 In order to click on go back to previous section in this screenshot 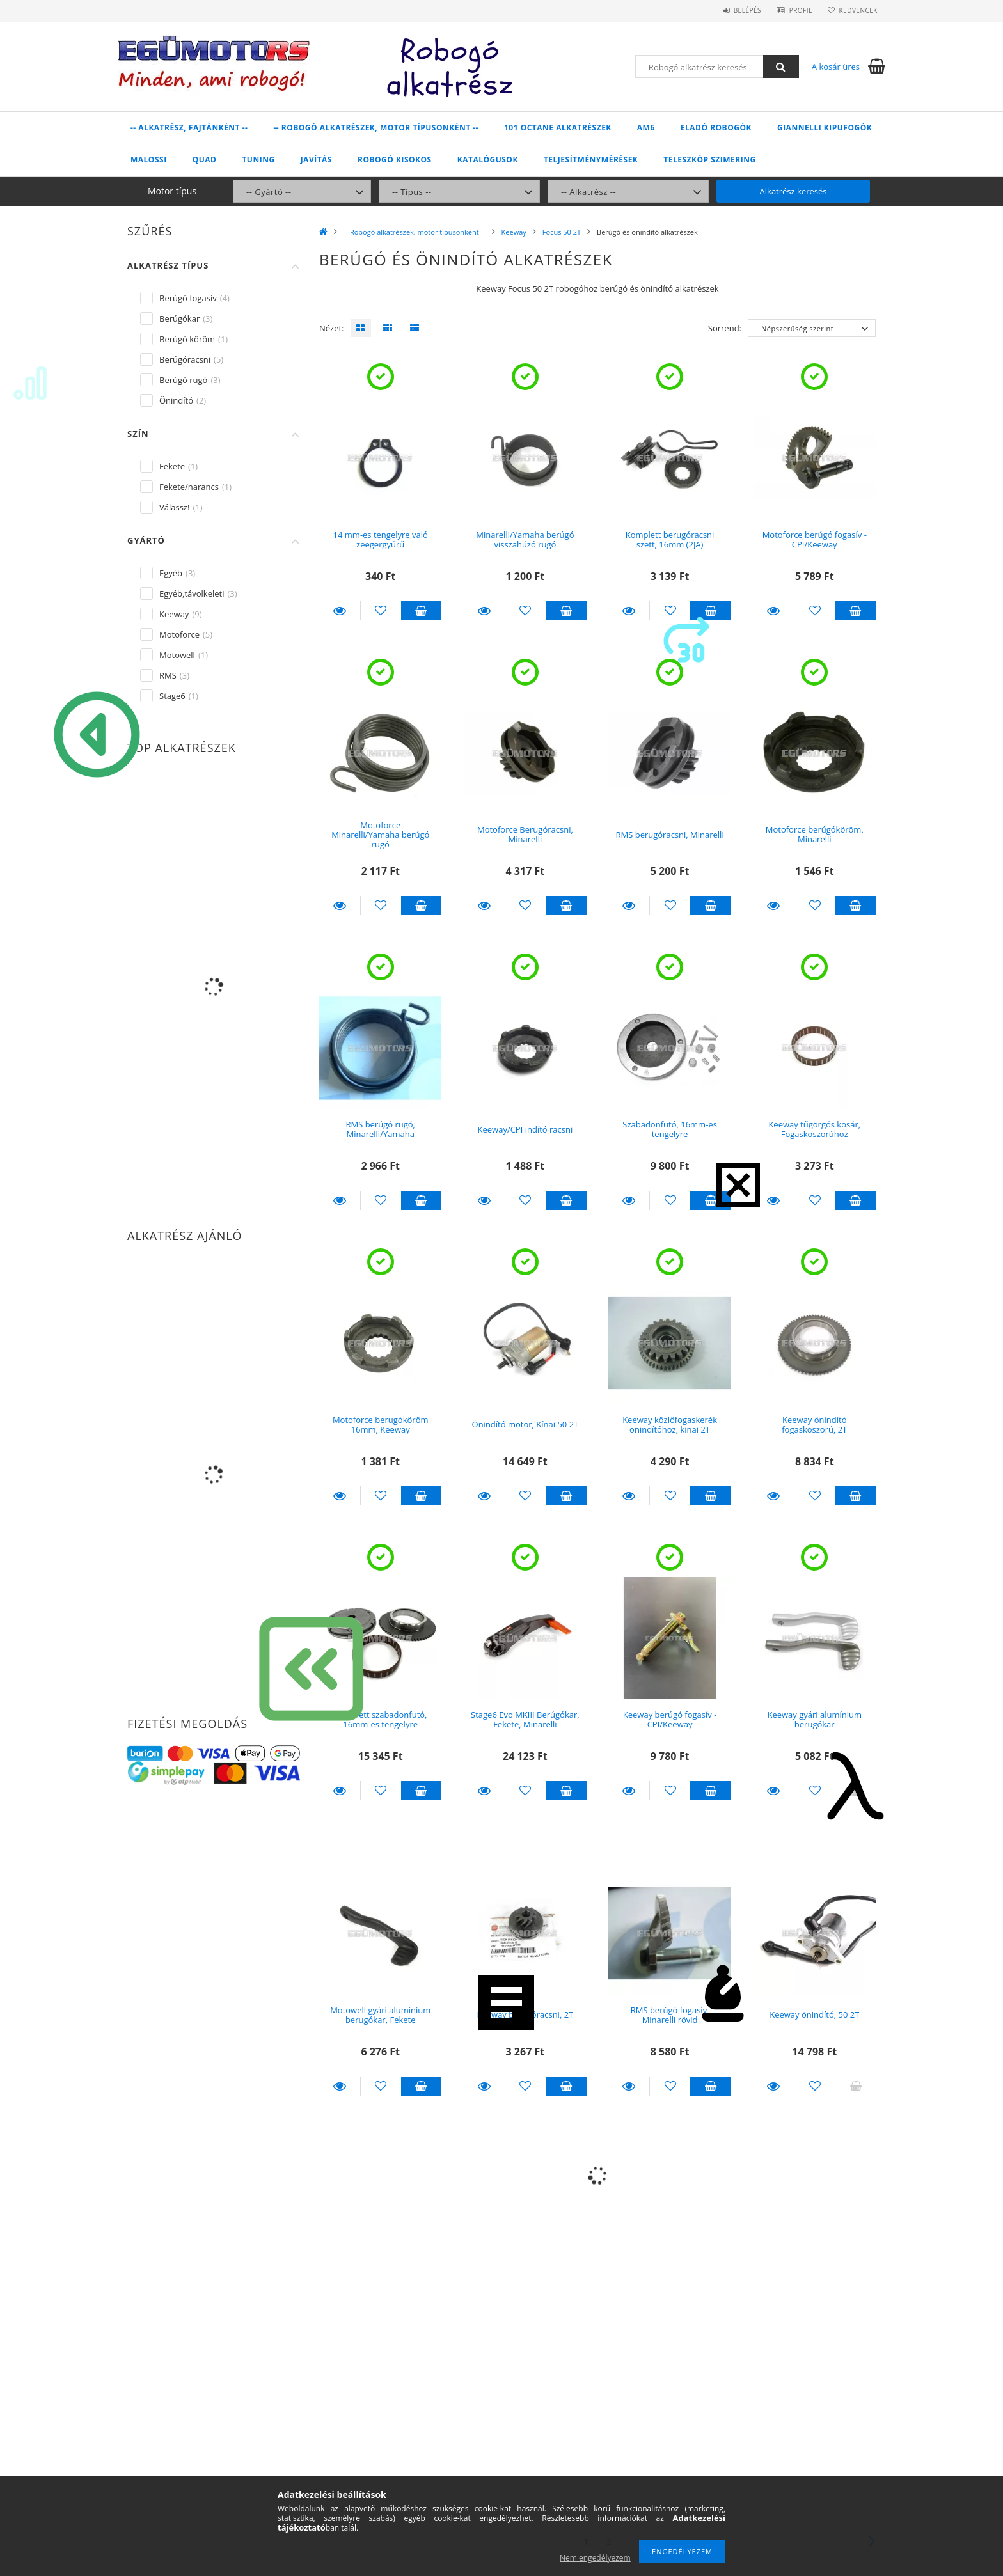, I will do `click(311, 1669)`.